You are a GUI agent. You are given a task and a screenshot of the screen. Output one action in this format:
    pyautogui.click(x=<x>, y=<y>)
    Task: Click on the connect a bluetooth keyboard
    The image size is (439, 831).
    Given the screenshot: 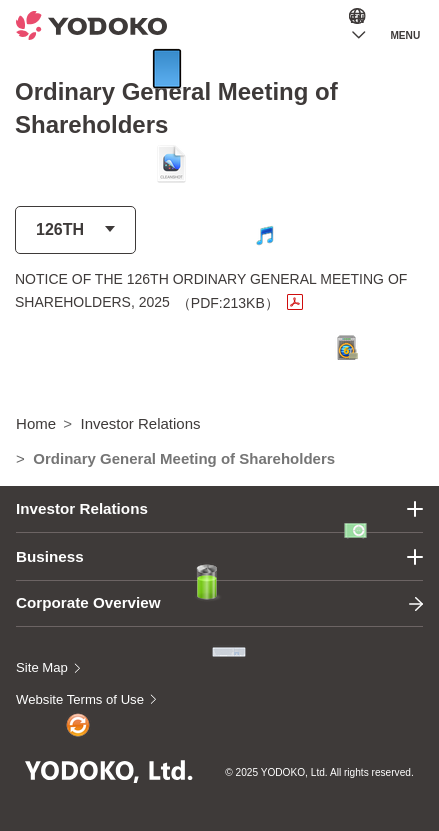 What is the action you would take?
    pyautogui.click(x=229, y=652)
    